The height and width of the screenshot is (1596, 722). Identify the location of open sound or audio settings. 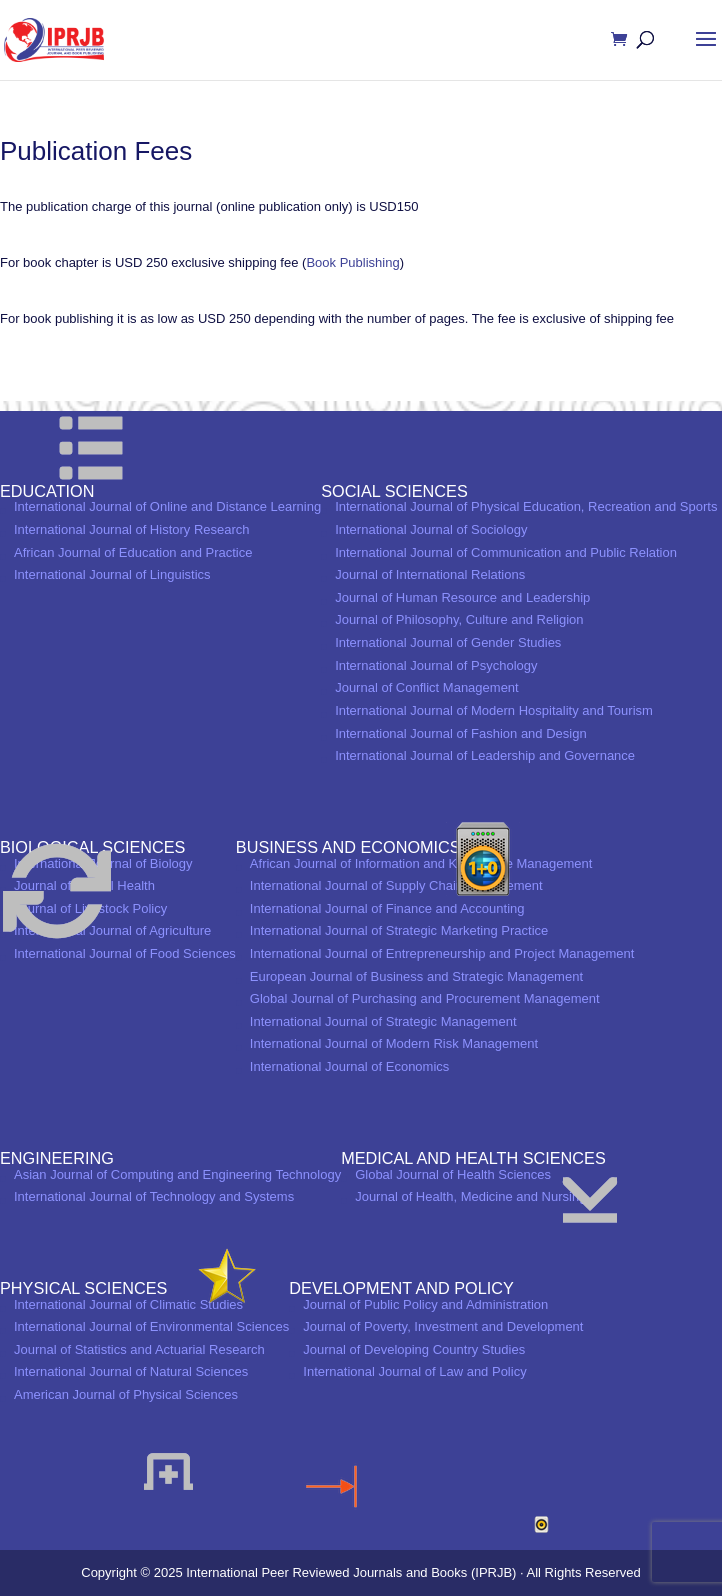
(541, 1524).